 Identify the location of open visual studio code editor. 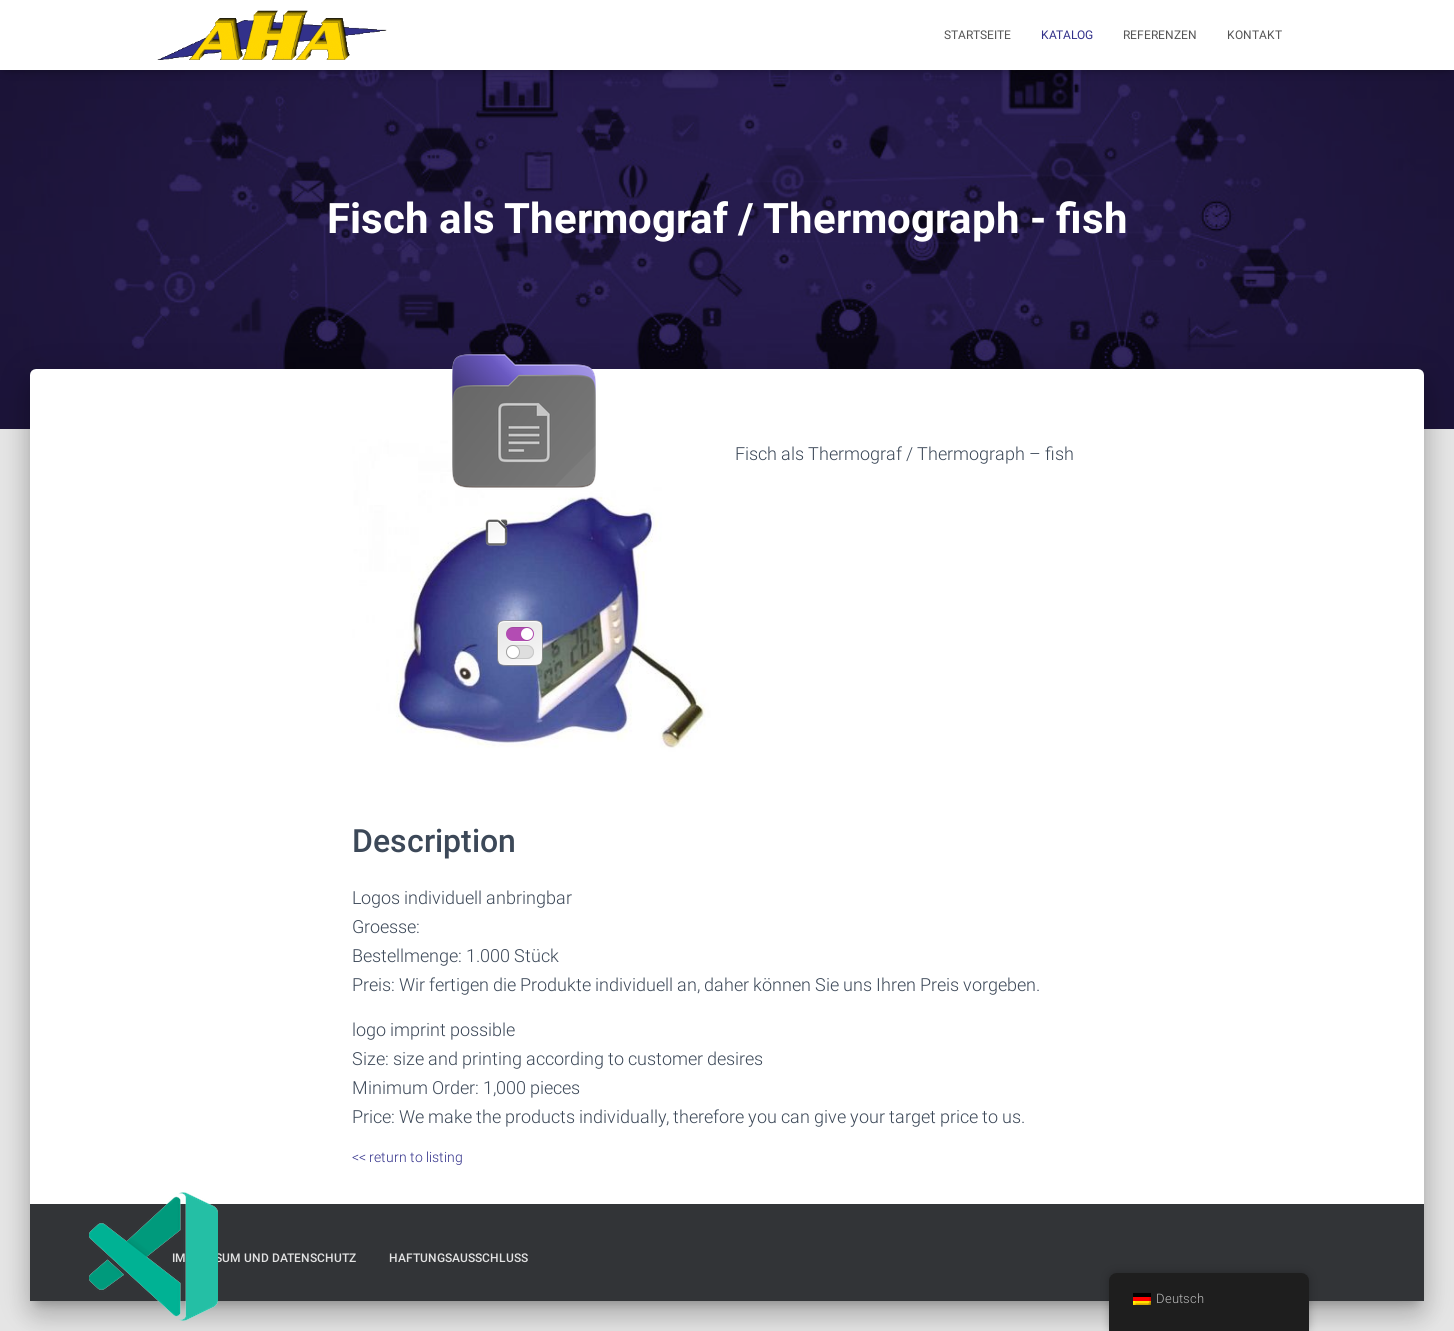
(153, 1256).